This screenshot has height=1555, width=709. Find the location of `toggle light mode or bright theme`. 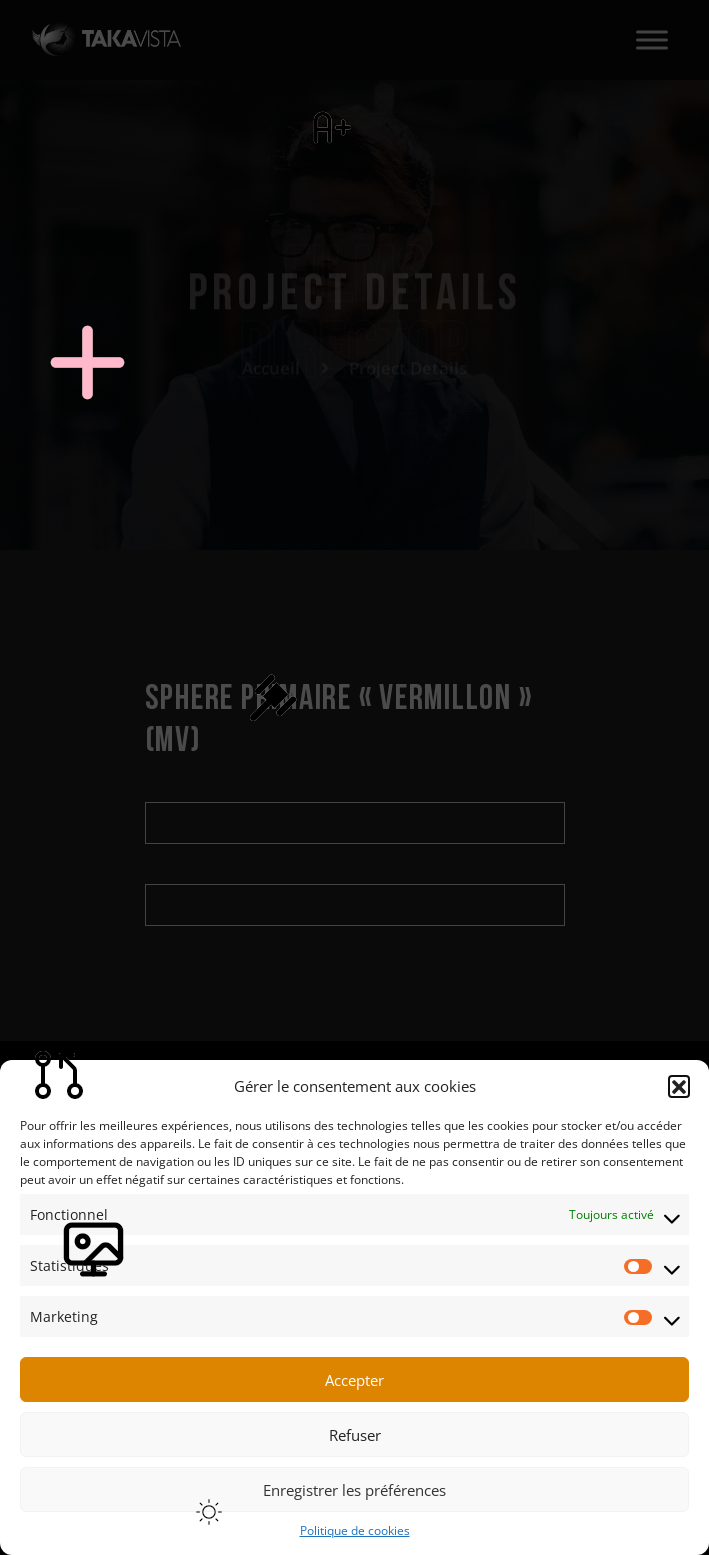

toggle light mode or bright theme is located at coordinates (209, 1512).